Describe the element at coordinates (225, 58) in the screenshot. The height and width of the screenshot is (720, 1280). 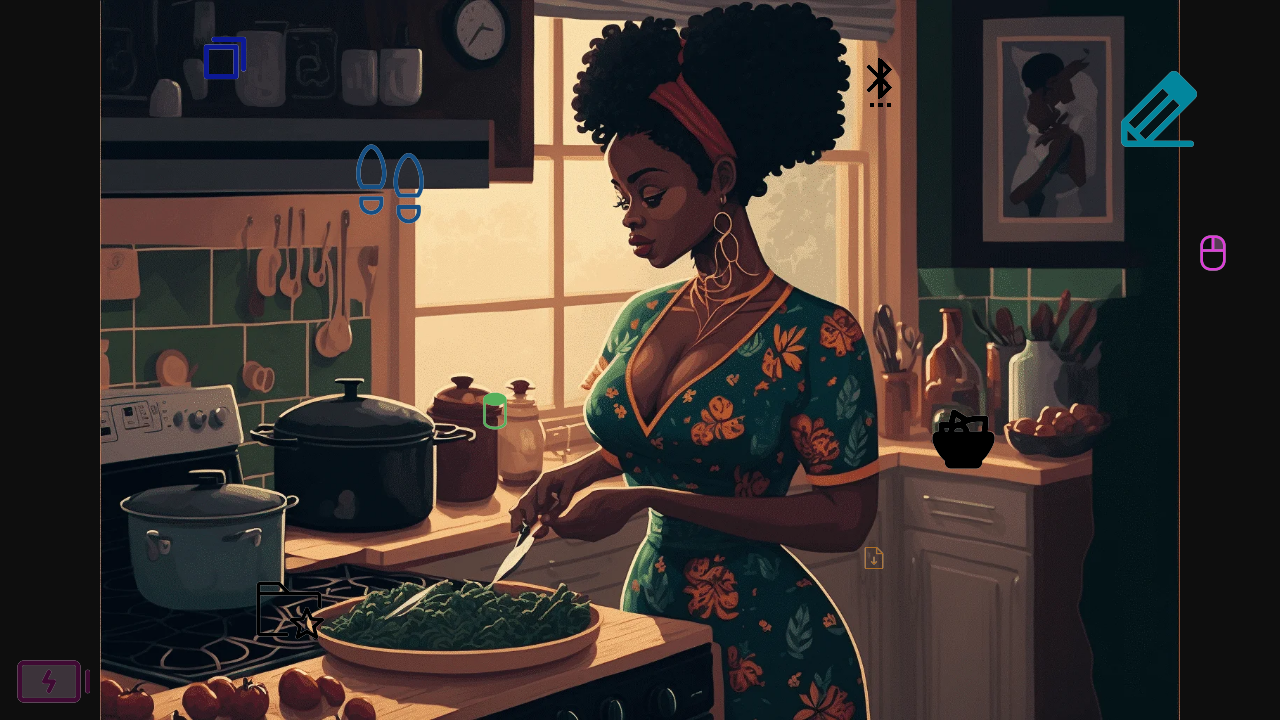
I see `copy to clipboard` at that location.